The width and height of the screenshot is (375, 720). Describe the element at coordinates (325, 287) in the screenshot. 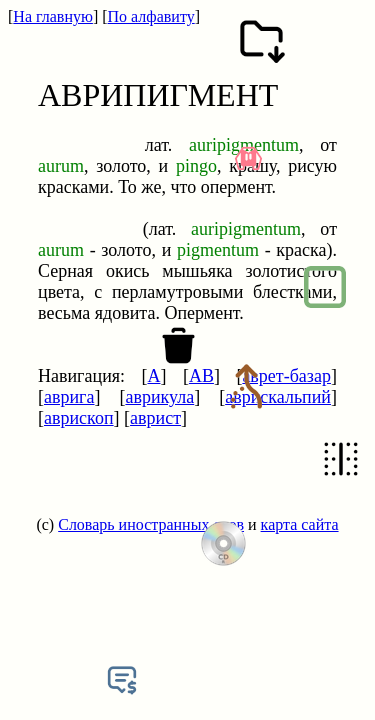

I see `crop image to 1:1 square ratio` at that location.